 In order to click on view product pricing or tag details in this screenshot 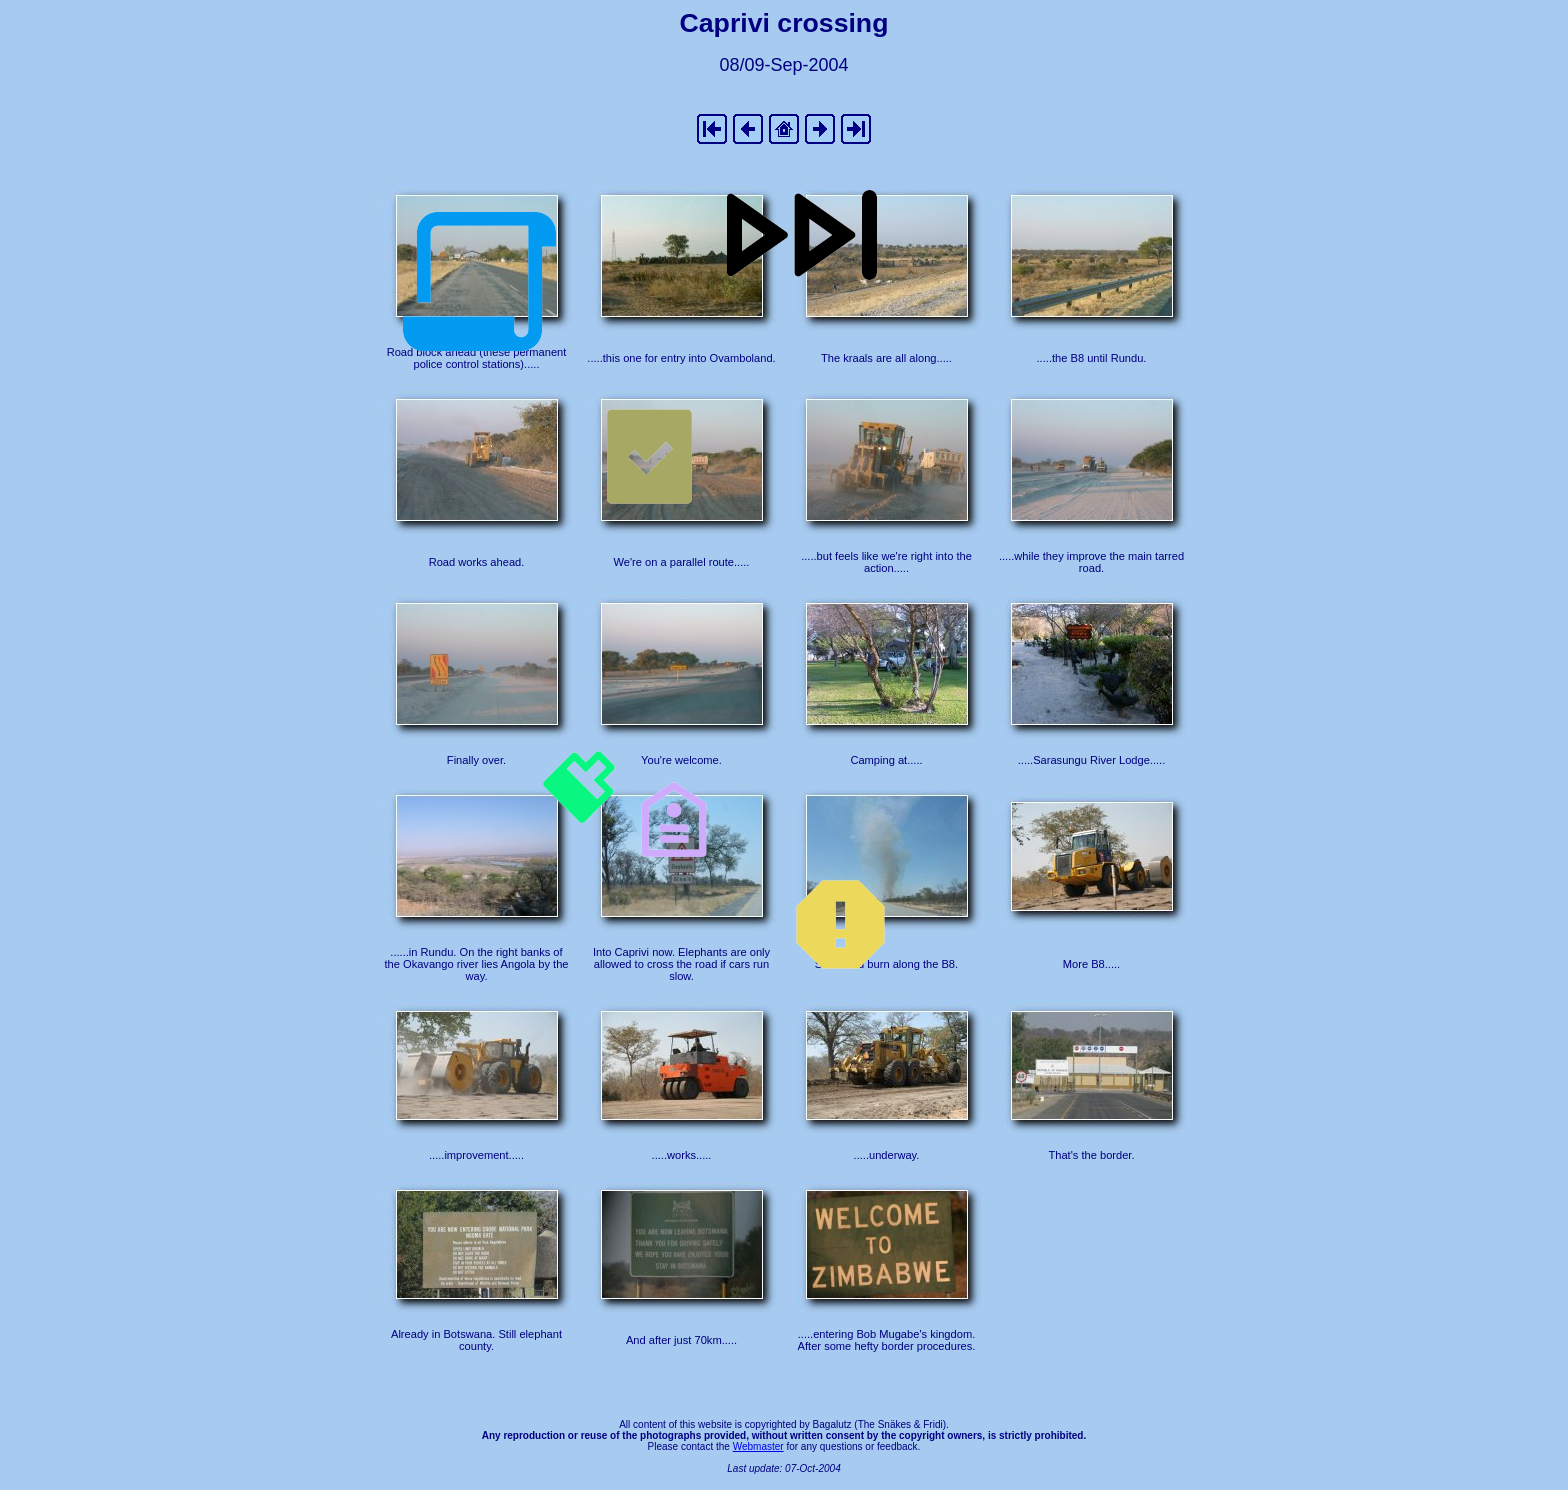, I will do `click(674, 821)`.